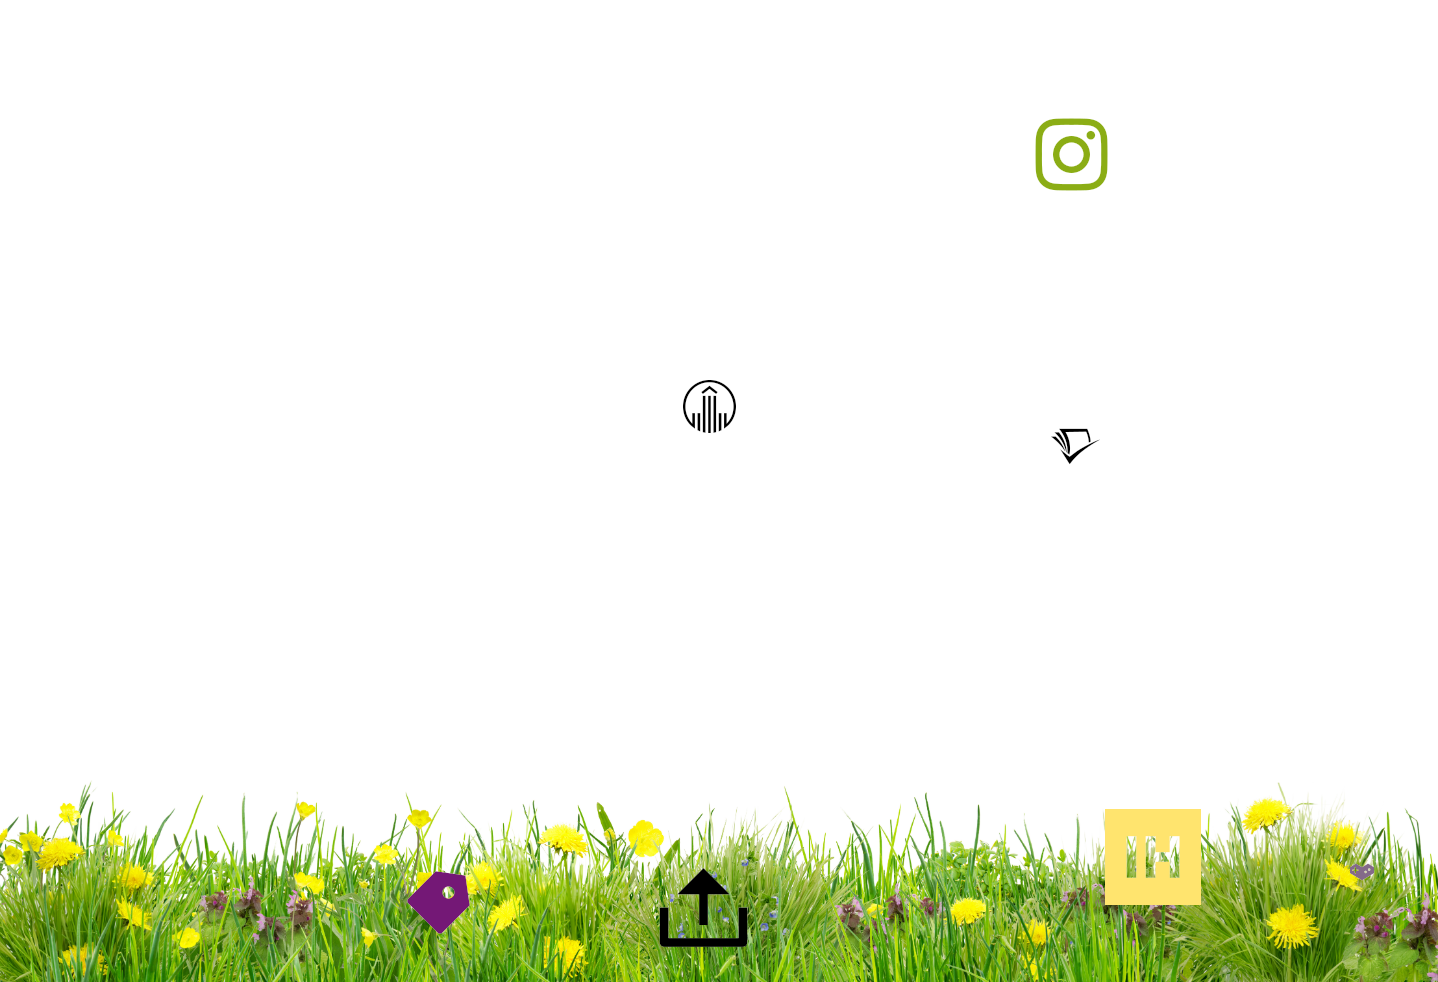  What do you see at coordinates (709, 406) in the screenshot?
I see `boehringer ingelheim company logo` at bounding box center [709, 406].